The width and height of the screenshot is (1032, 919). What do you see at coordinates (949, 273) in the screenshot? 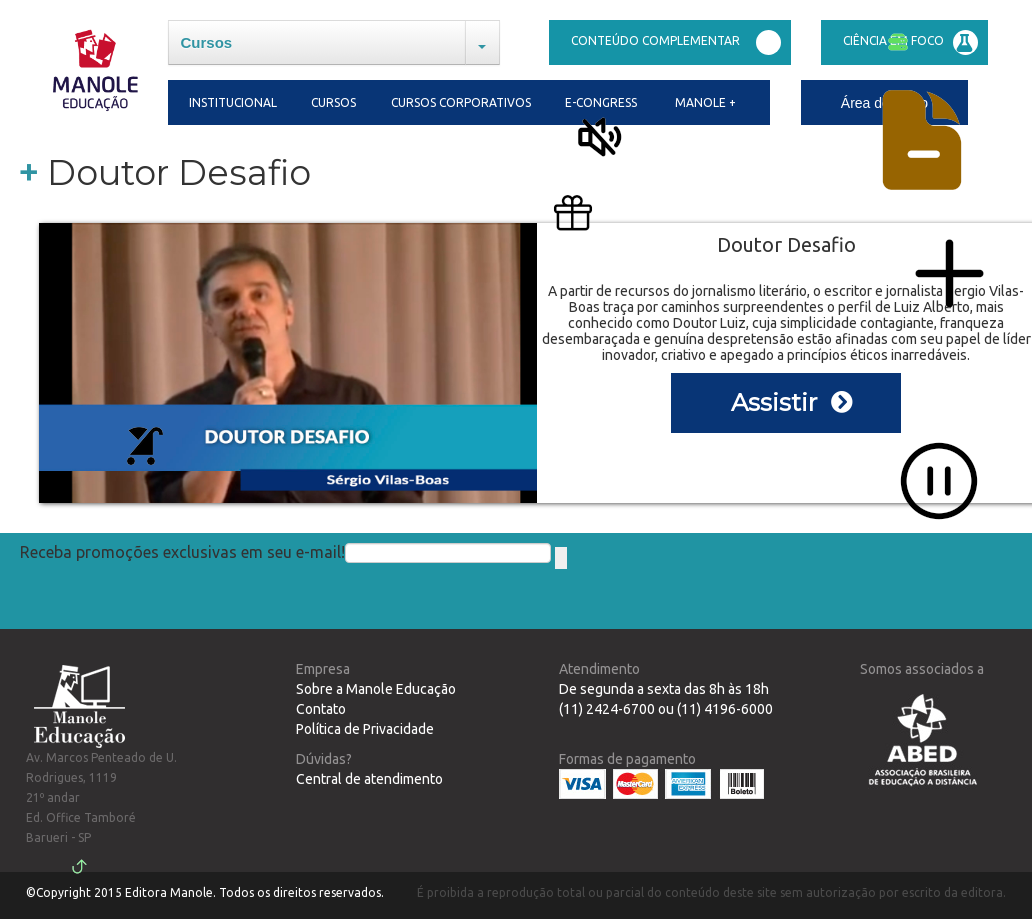
I see `add a new item` at bounding box center [949, 273].